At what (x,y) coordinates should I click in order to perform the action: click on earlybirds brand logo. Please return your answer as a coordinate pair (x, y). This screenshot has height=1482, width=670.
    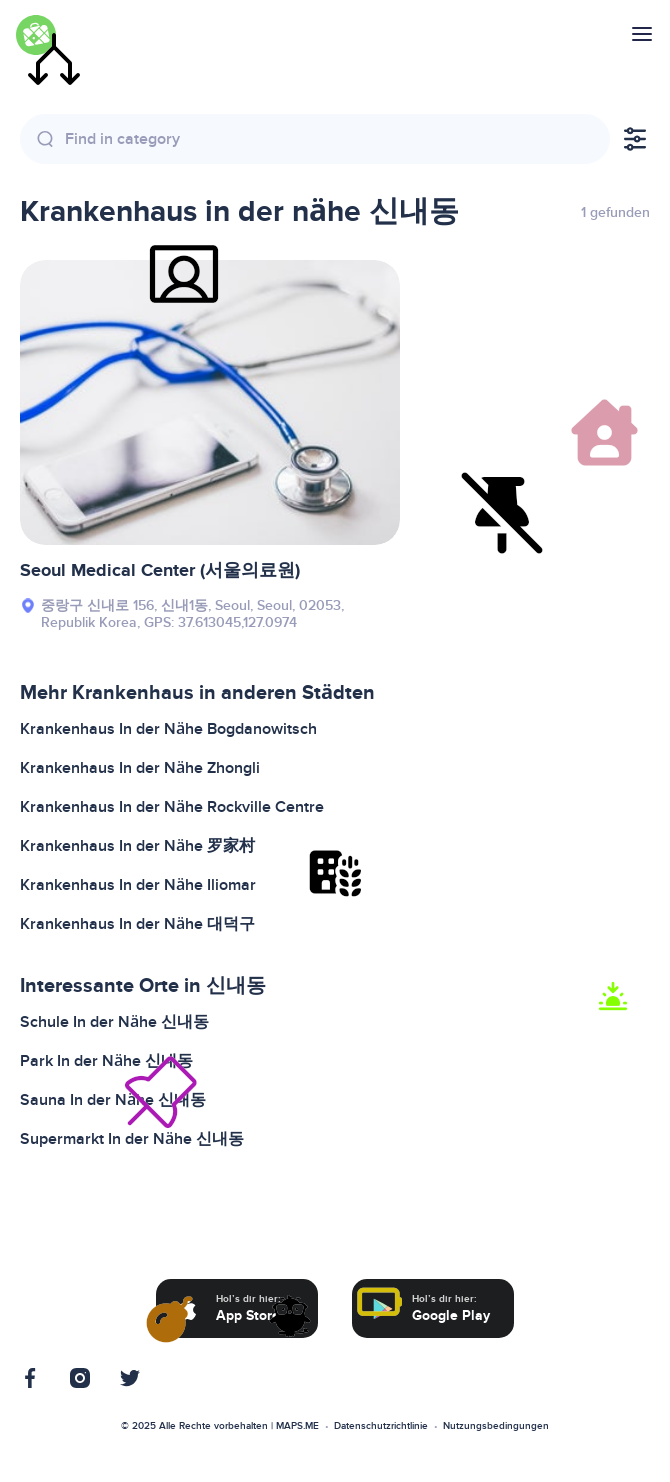
    Looking at the image, I should click on (290, 1316).